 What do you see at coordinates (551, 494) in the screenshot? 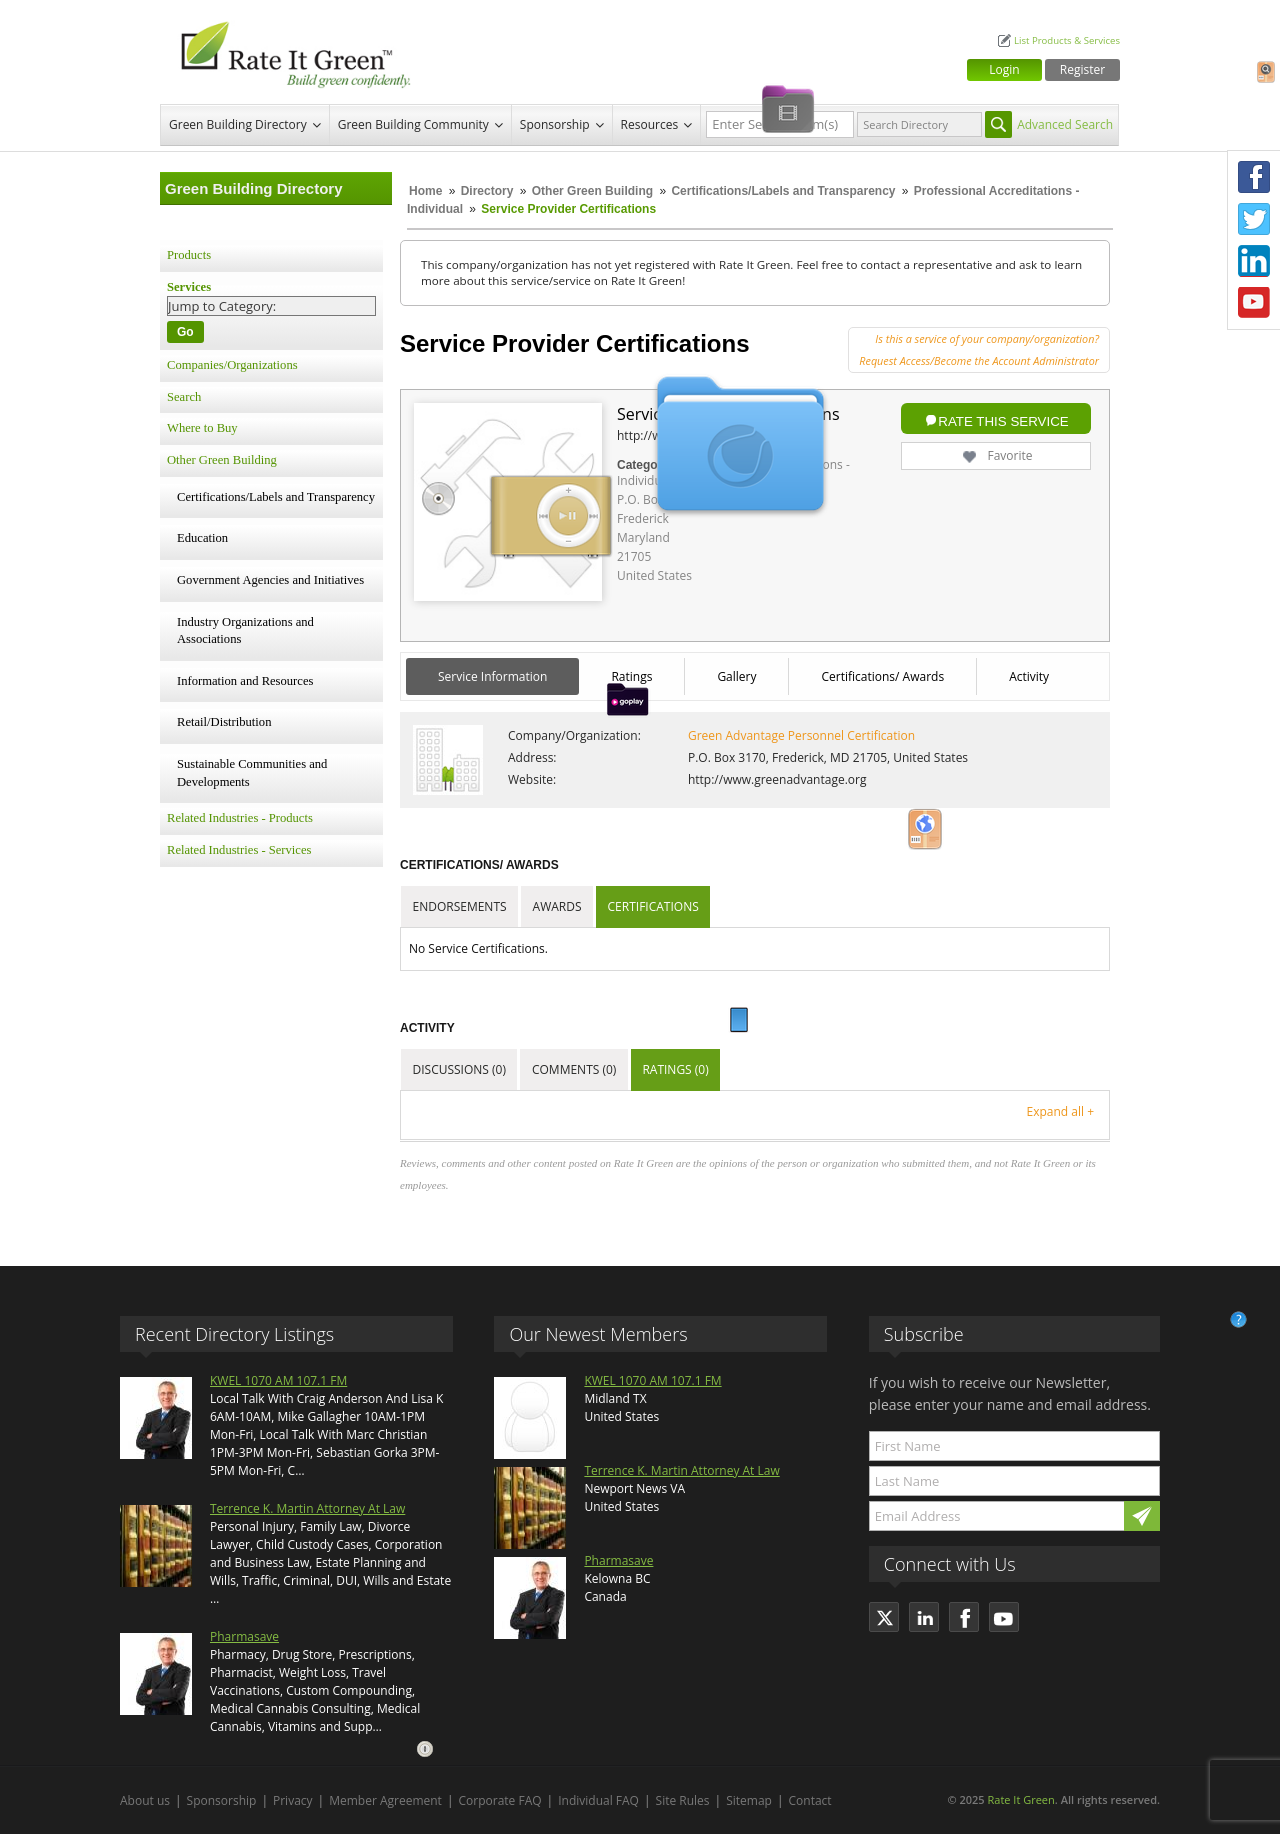
I see `iPod shuffle device in gold color` at bounding box center [551, 494].